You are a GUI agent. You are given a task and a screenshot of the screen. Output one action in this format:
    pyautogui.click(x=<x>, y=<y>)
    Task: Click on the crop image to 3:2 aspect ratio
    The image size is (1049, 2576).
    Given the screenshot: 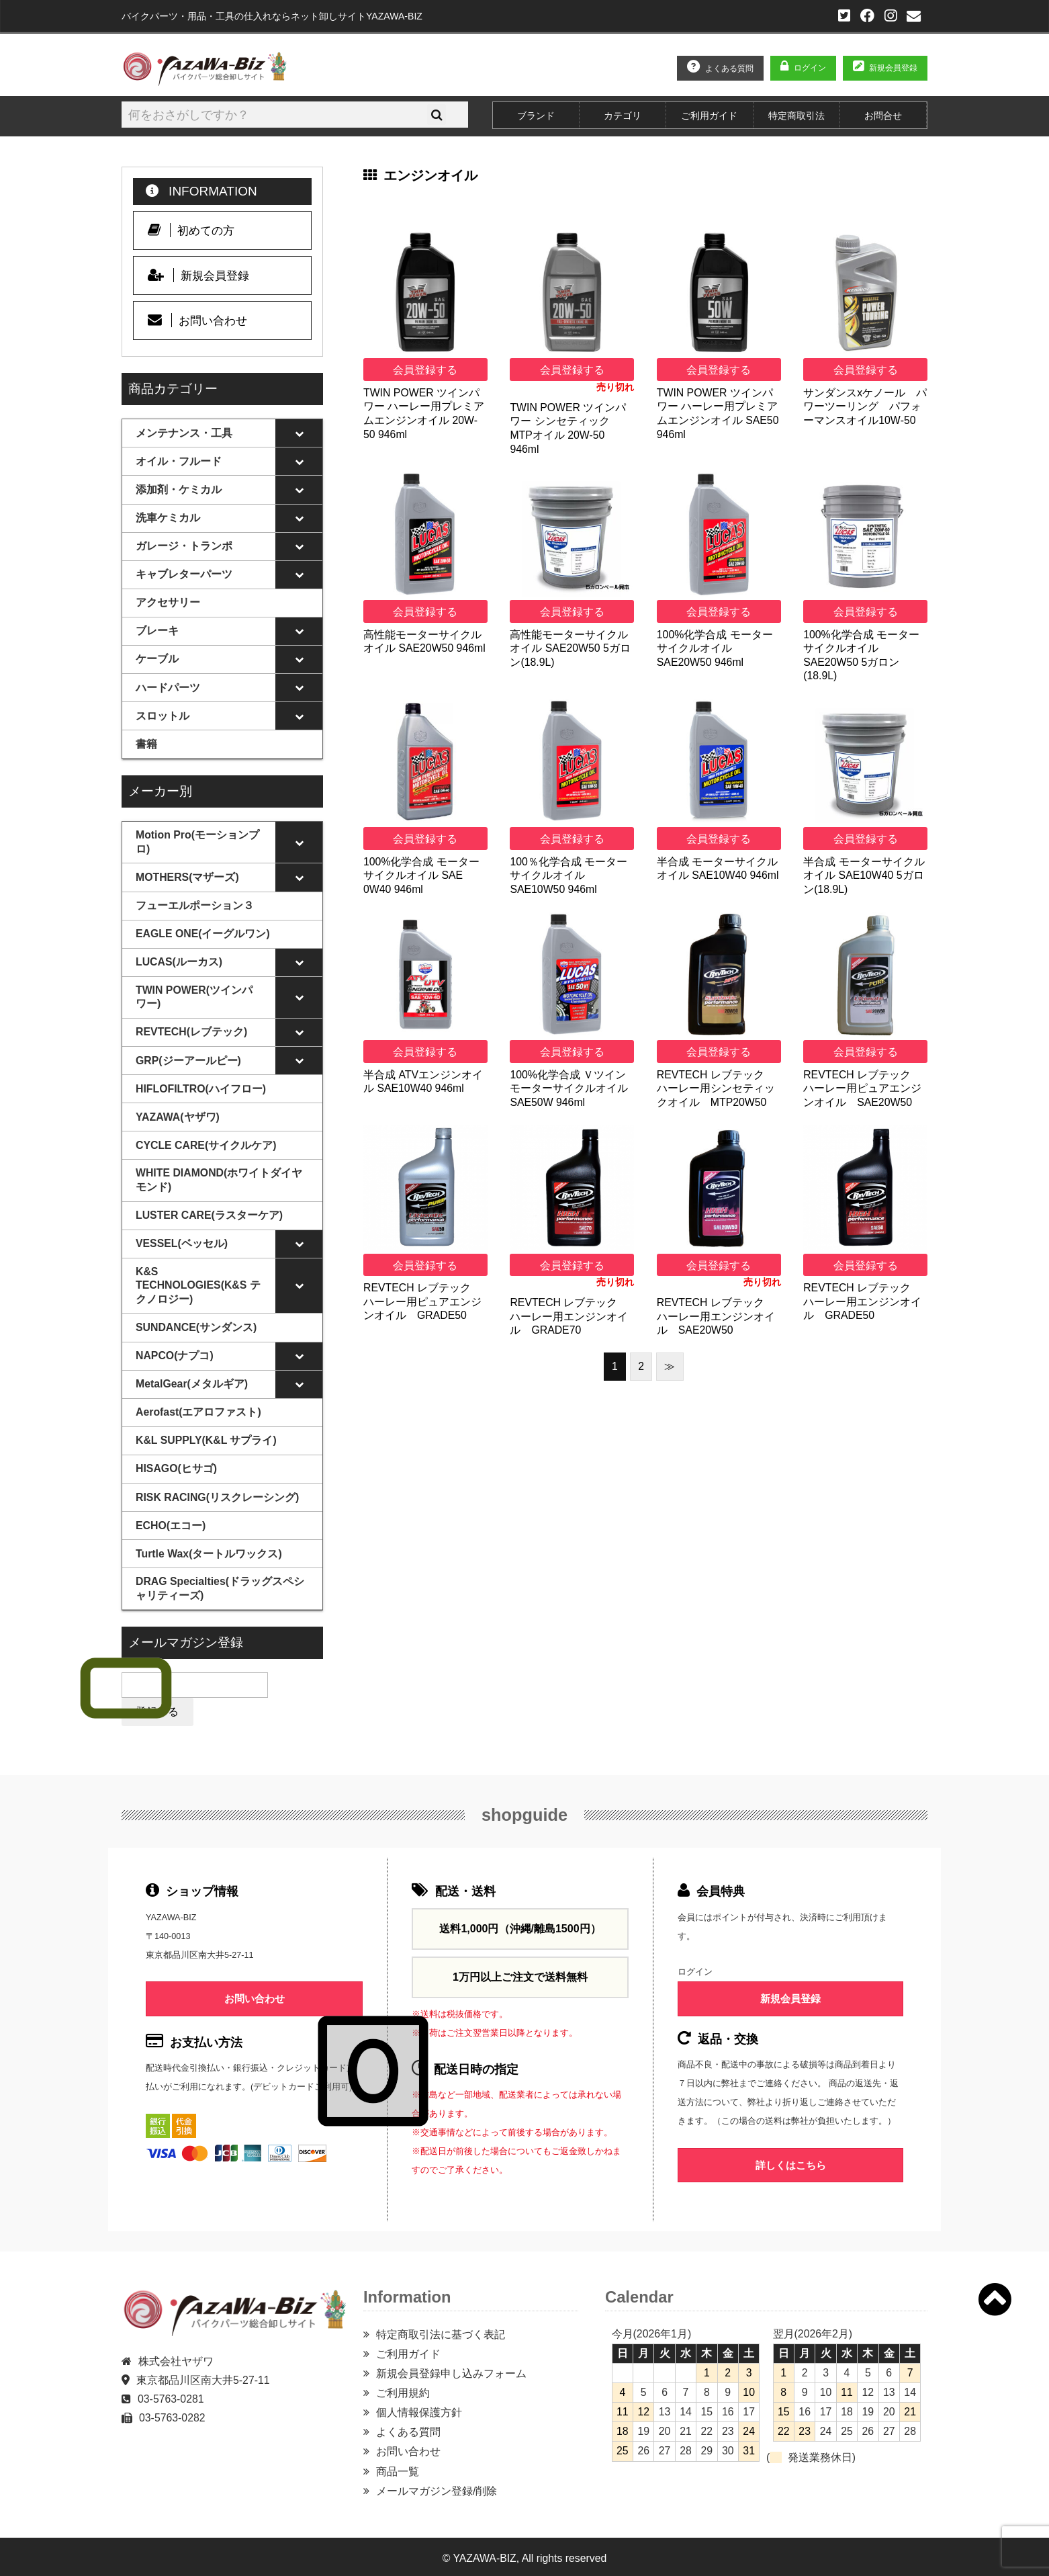 What is the action you would take?
    pyautogui.click(x=126, y=1688)
    